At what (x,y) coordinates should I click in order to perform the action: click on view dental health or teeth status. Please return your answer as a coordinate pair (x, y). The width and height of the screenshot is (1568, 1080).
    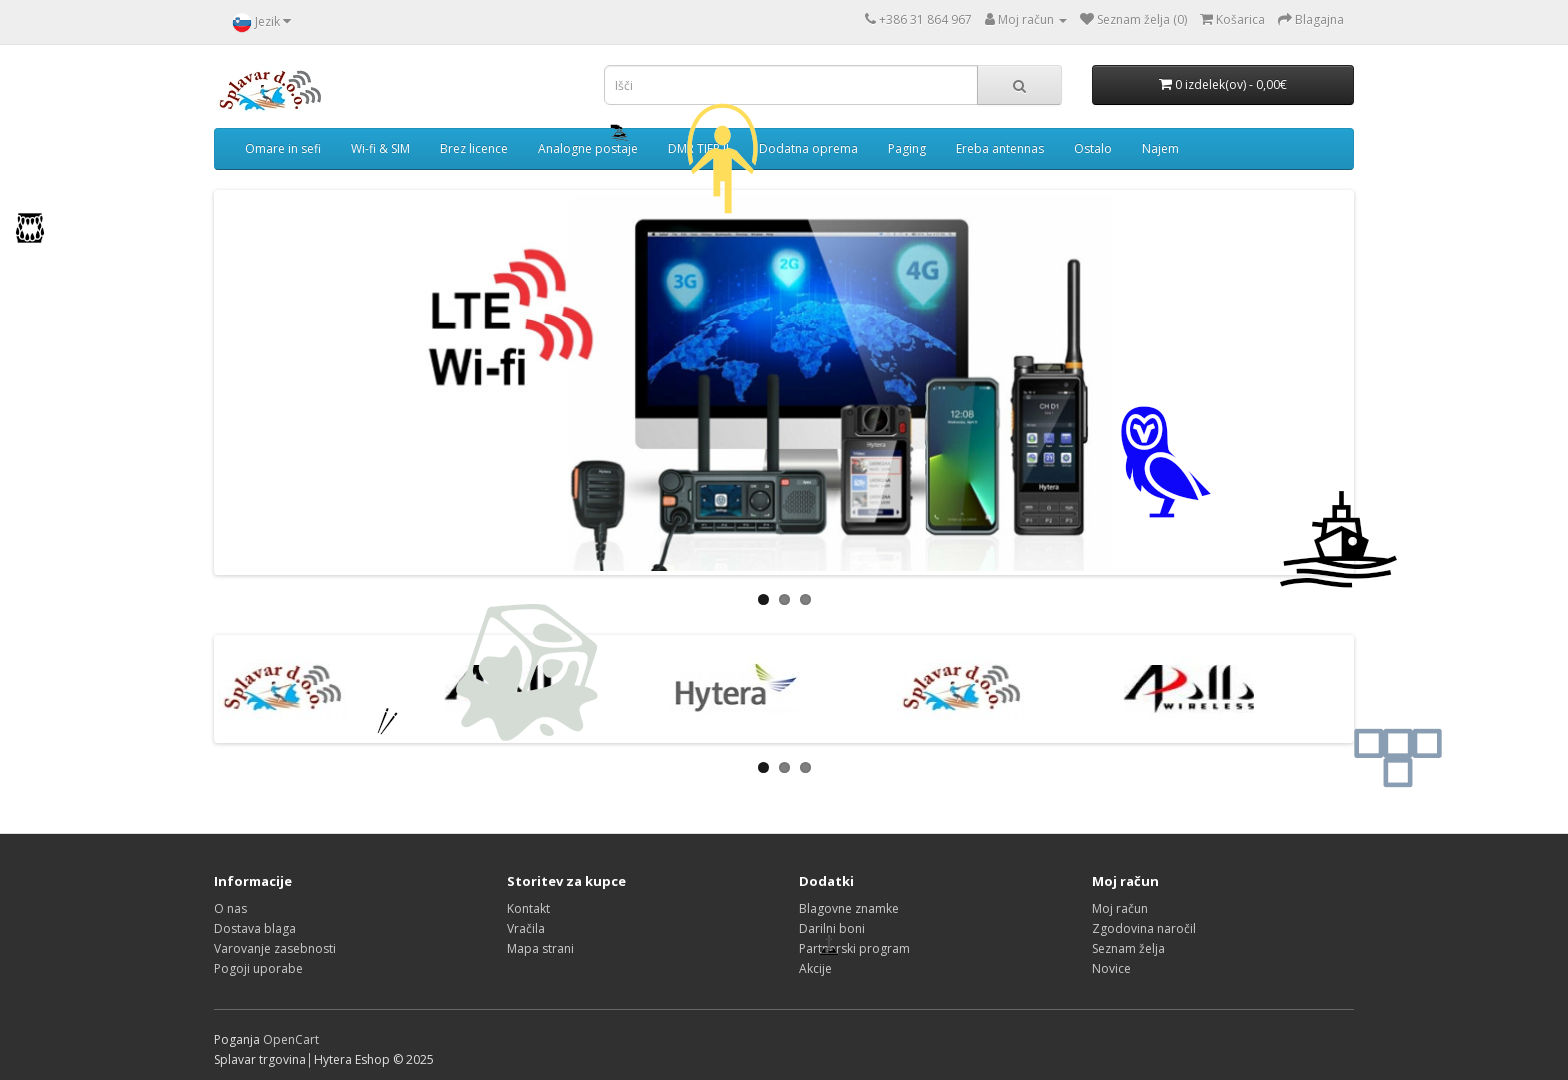
    Looking at the image, I should click on (30, 228).